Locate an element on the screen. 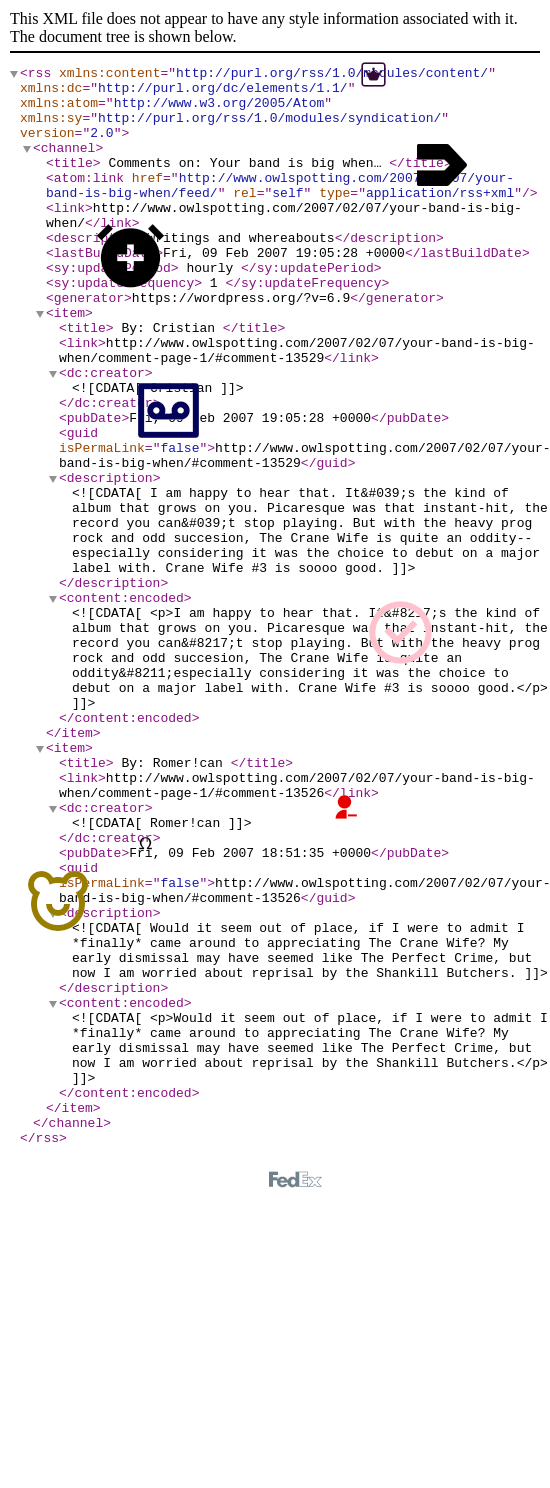 The image size is (550, 1488). open the V2EX community forum is located at coordinates (442, 165).